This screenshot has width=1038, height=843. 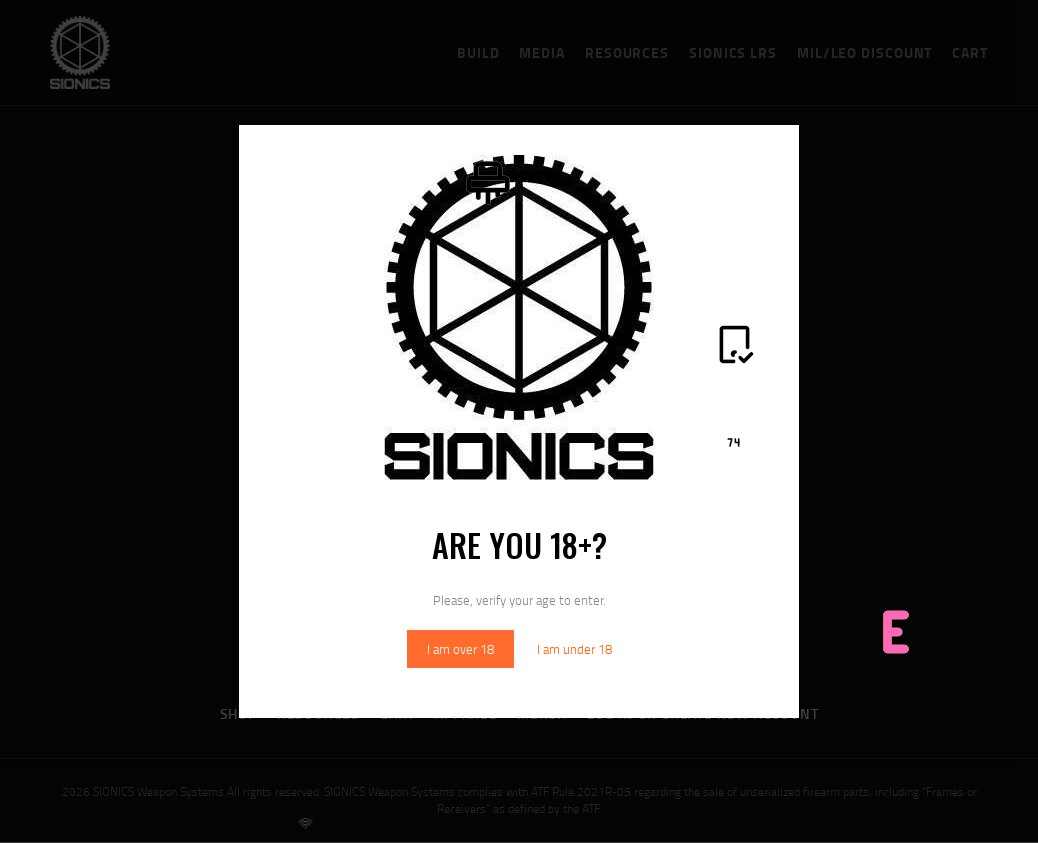 I want to click on indicates an "E" label or category marker, so click(x=896, y=632).